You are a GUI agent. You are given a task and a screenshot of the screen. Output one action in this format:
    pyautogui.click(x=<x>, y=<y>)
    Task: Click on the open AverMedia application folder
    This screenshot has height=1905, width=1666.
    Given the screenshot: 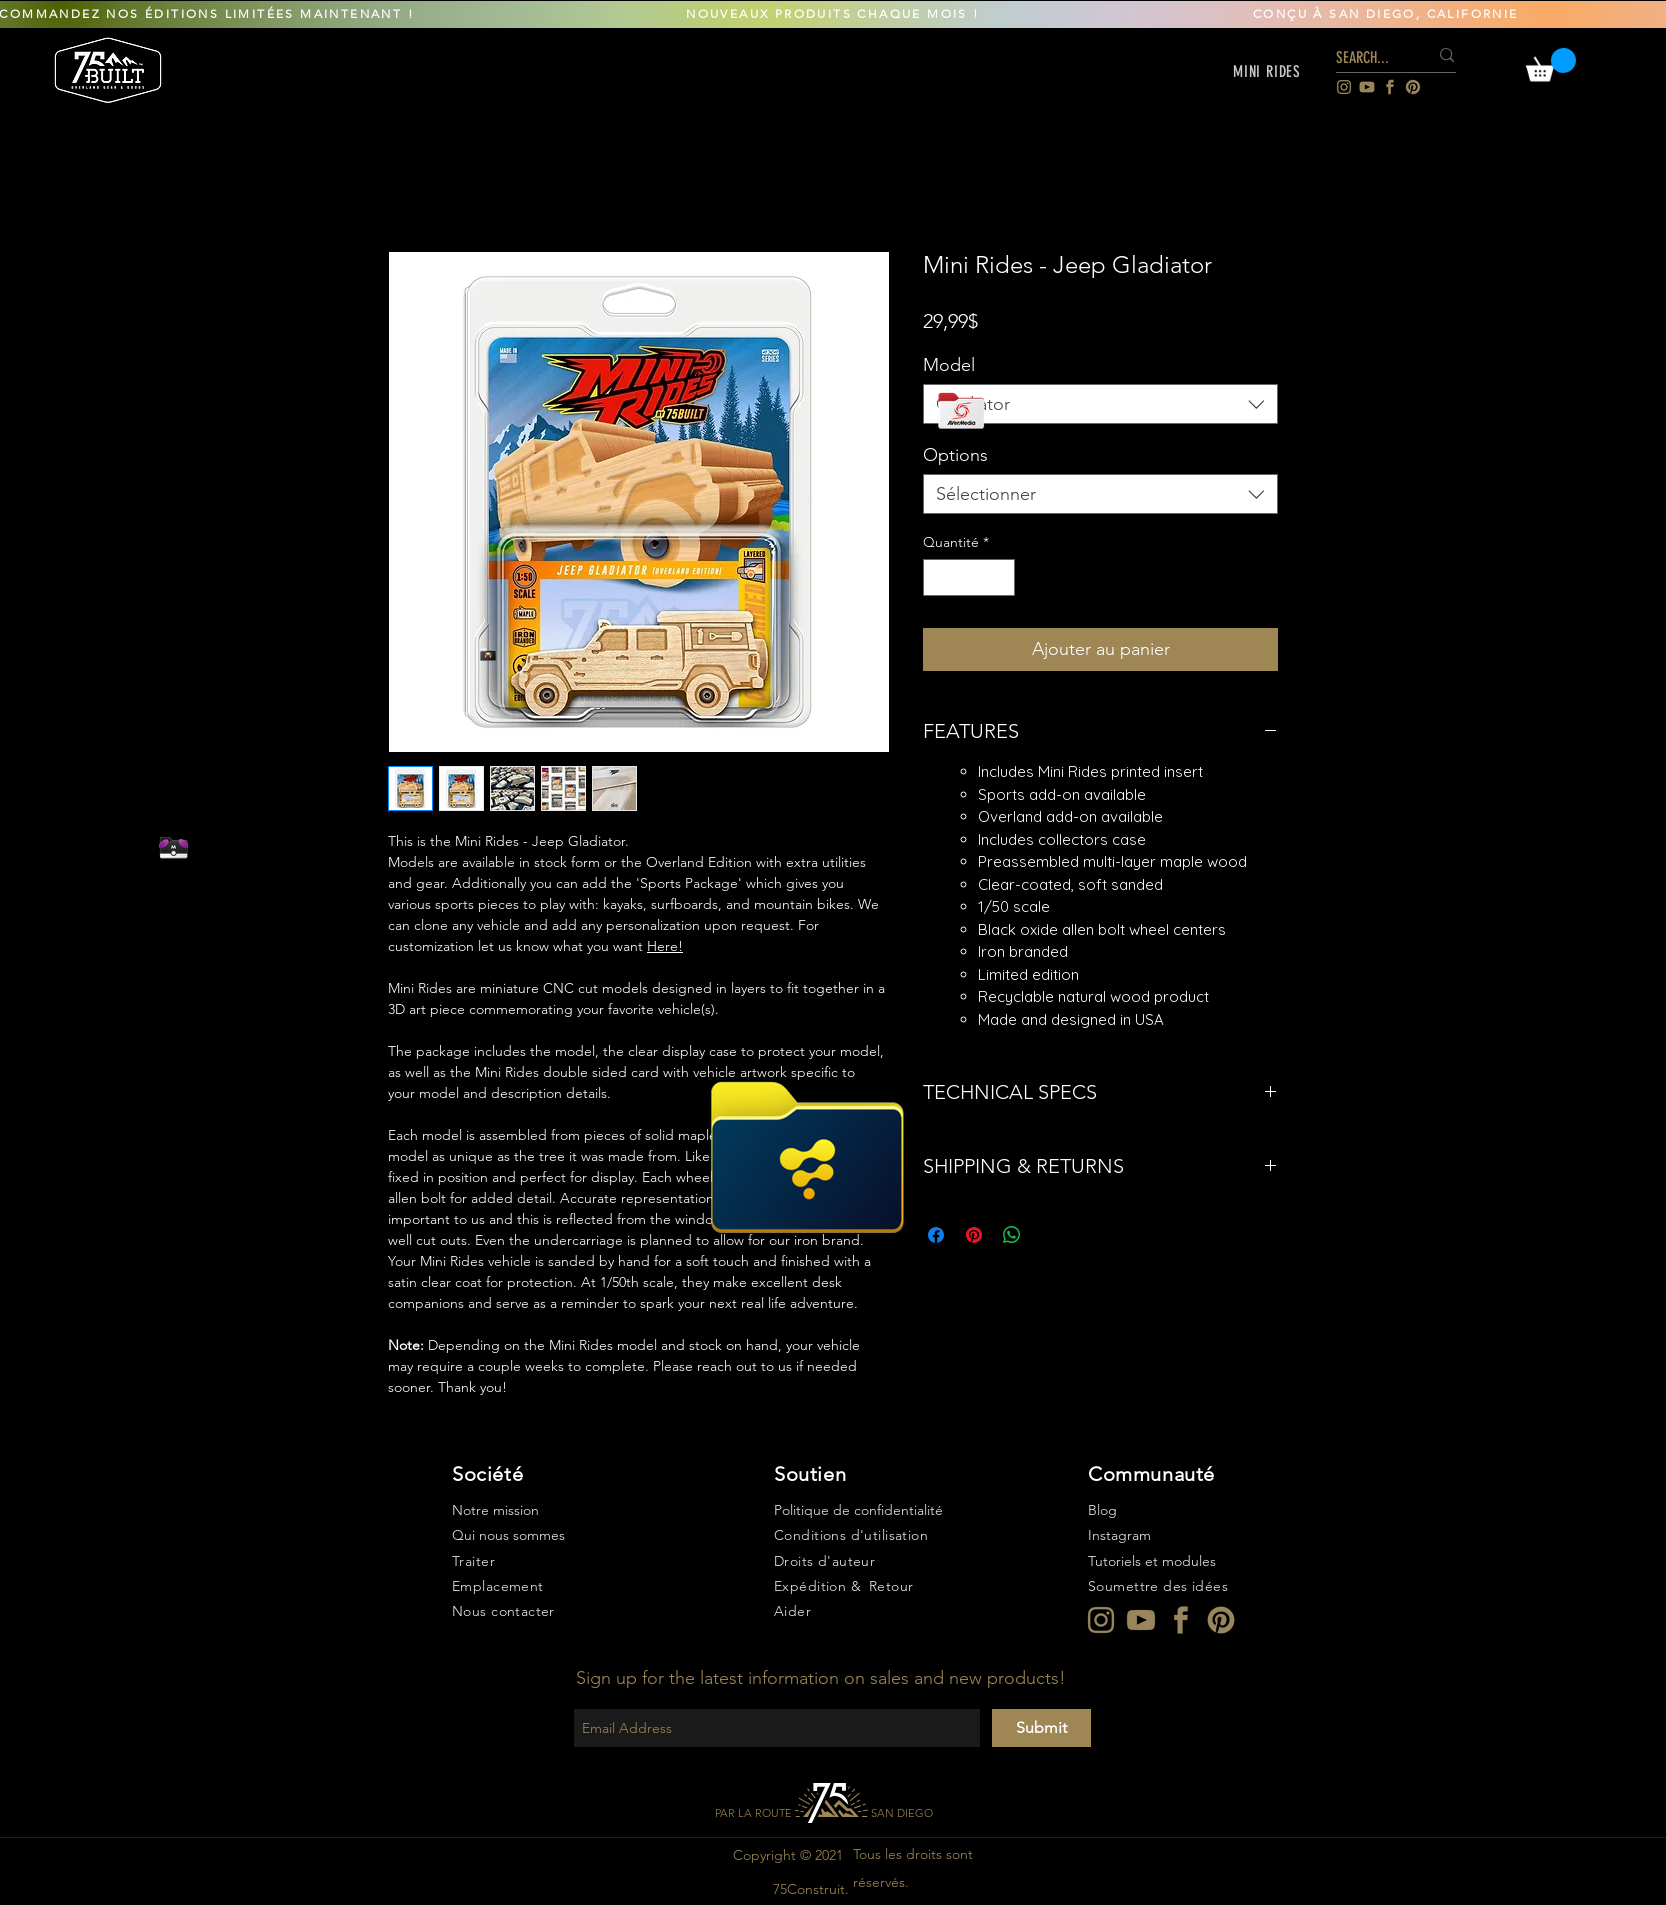 What is the action you would take?
    pyautogui.click(x=961, y=412)
    